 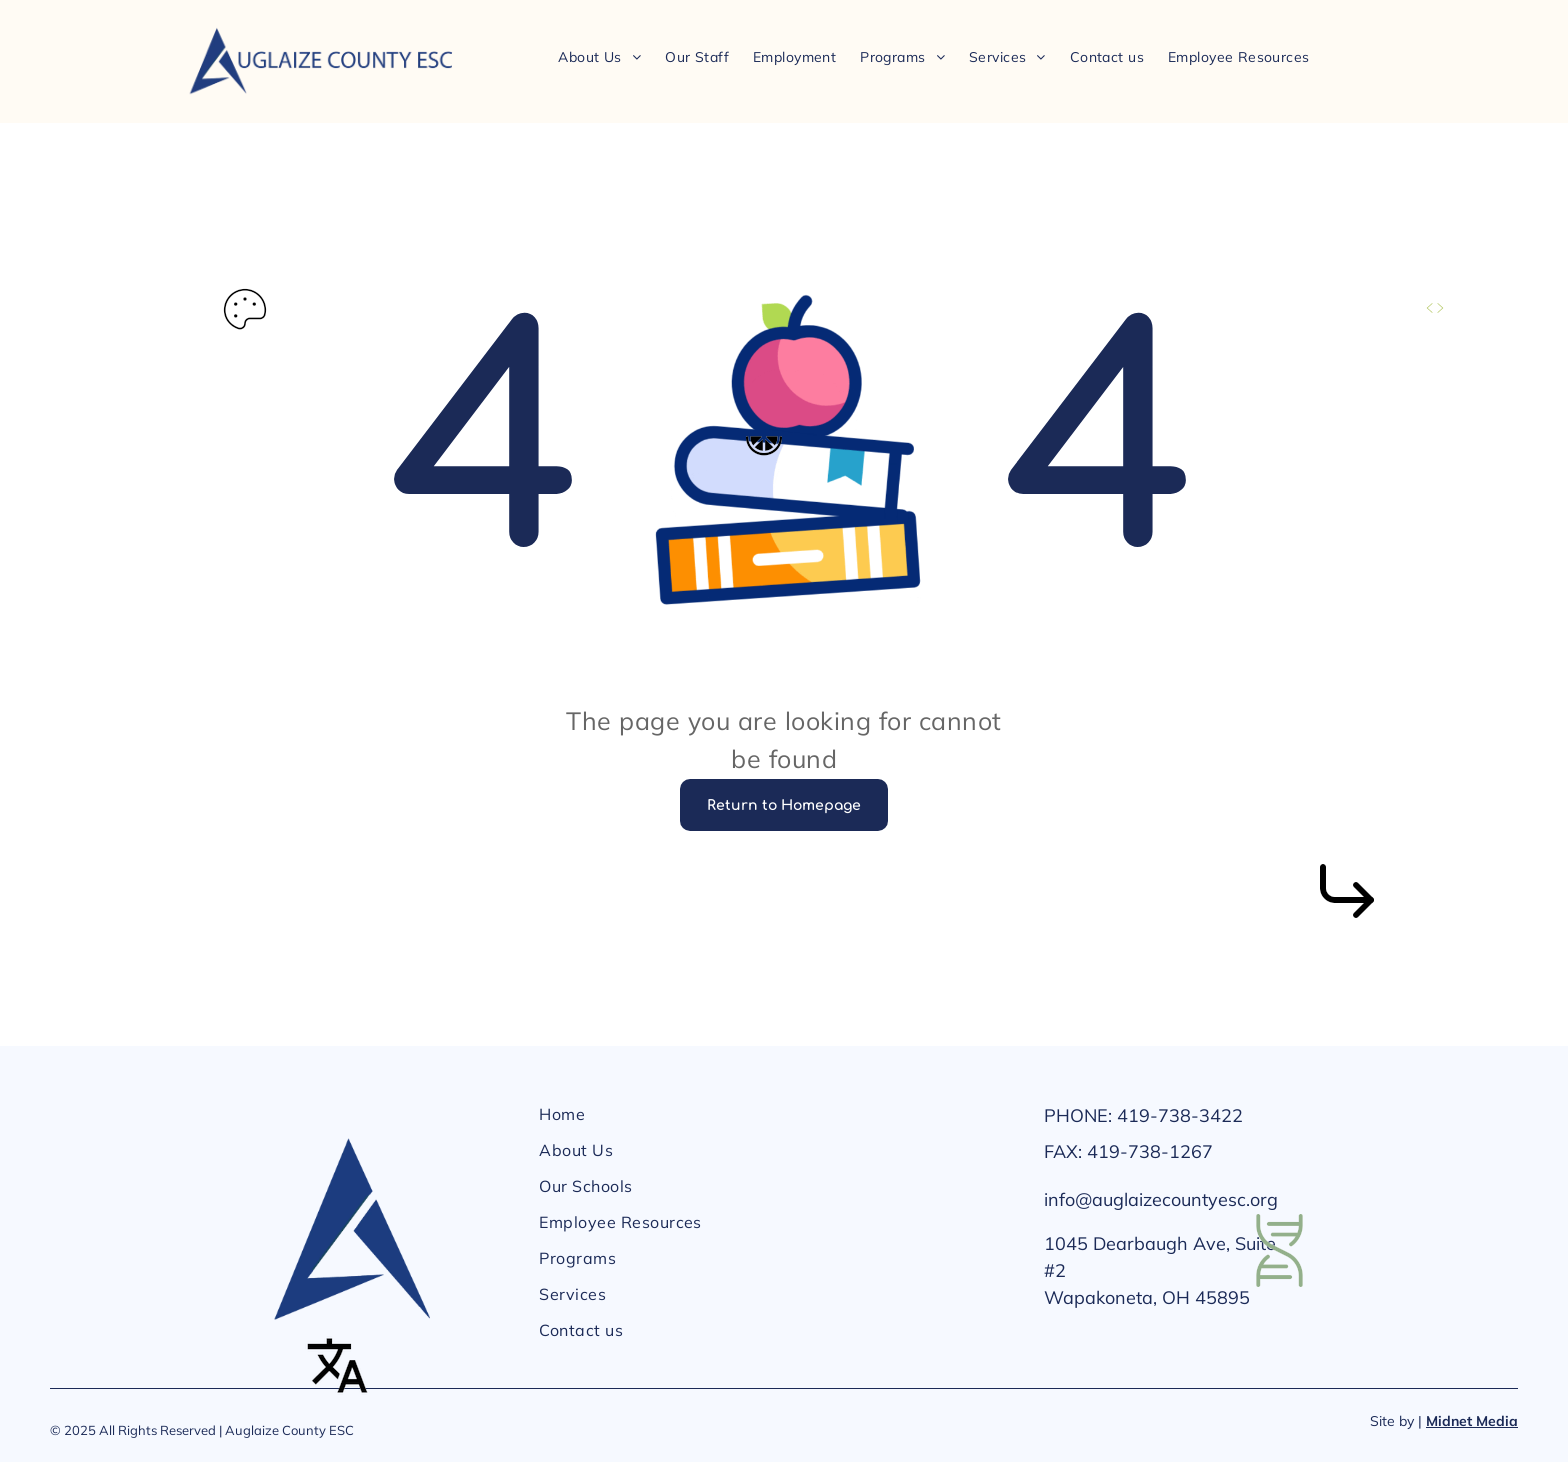 What do you see at coordinates (337, 1365) in the screenshot?
I see `translate text to another language` at bounding box center [337, 1365].